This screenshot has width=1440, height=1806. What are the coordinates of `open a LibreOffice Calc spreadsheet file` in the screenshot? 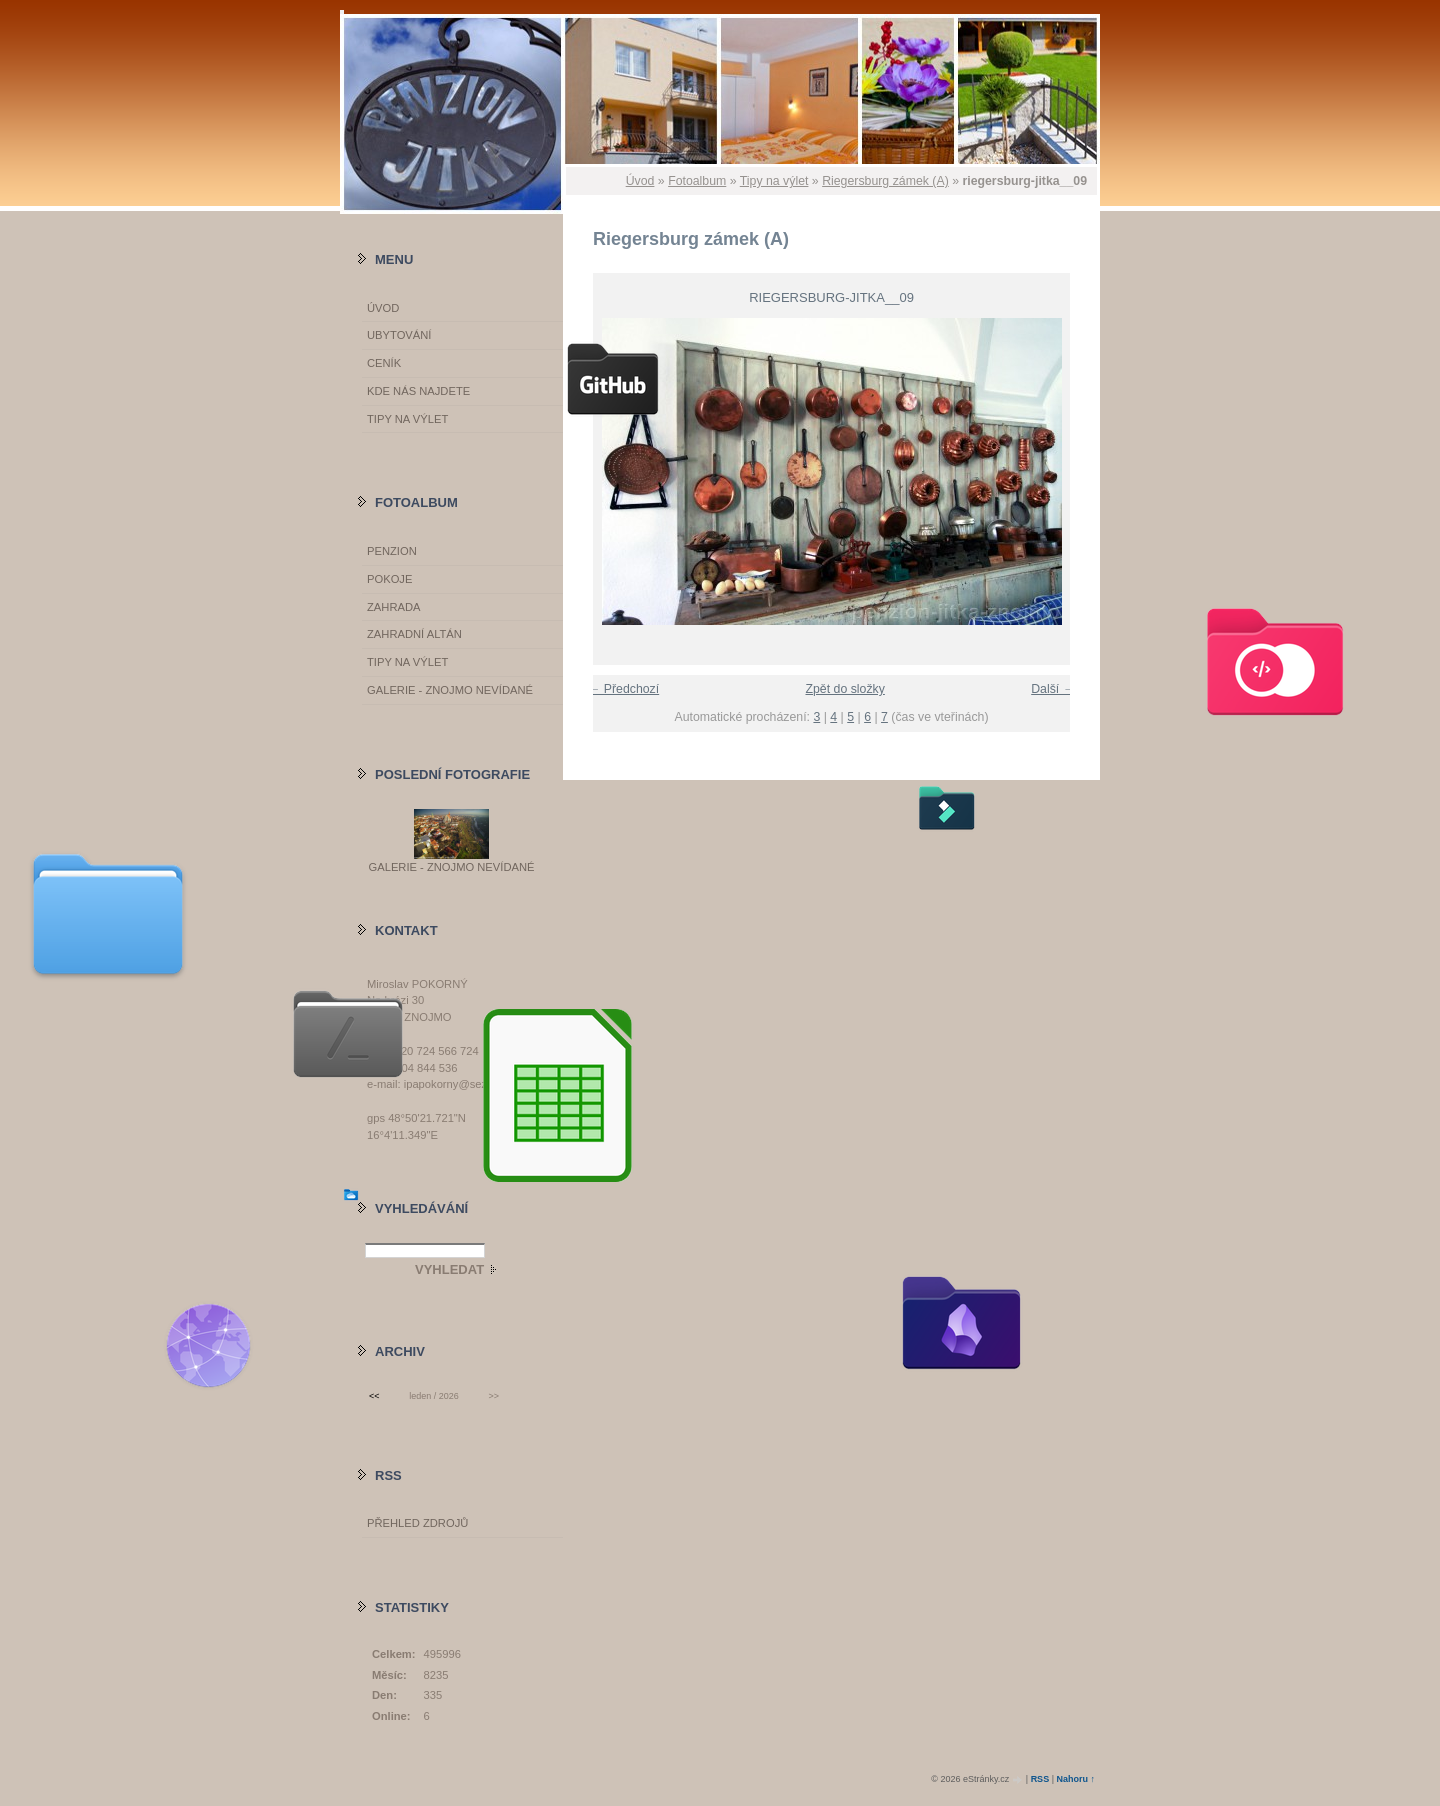 It's located at (557, 1095).